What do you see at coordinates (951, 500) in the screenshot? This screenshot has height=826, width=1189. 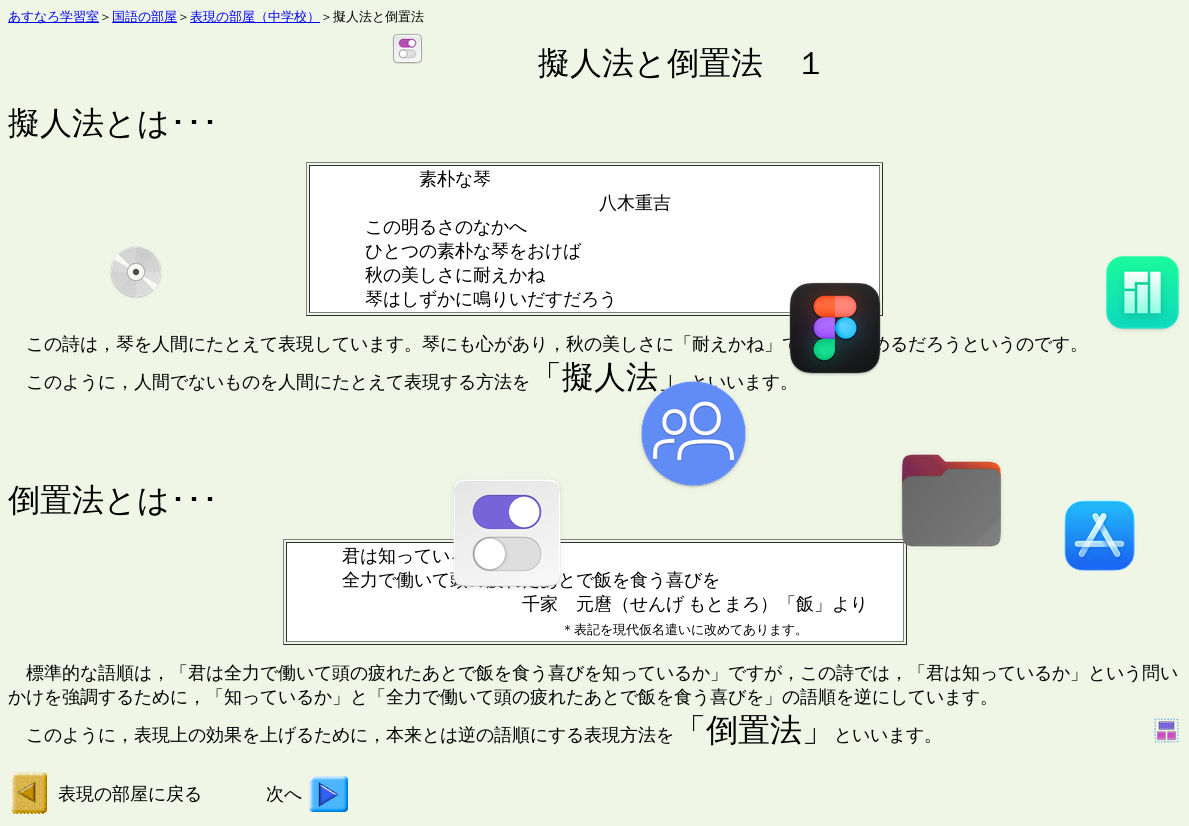 I see `open file folder` at bounding box center [951, 500].